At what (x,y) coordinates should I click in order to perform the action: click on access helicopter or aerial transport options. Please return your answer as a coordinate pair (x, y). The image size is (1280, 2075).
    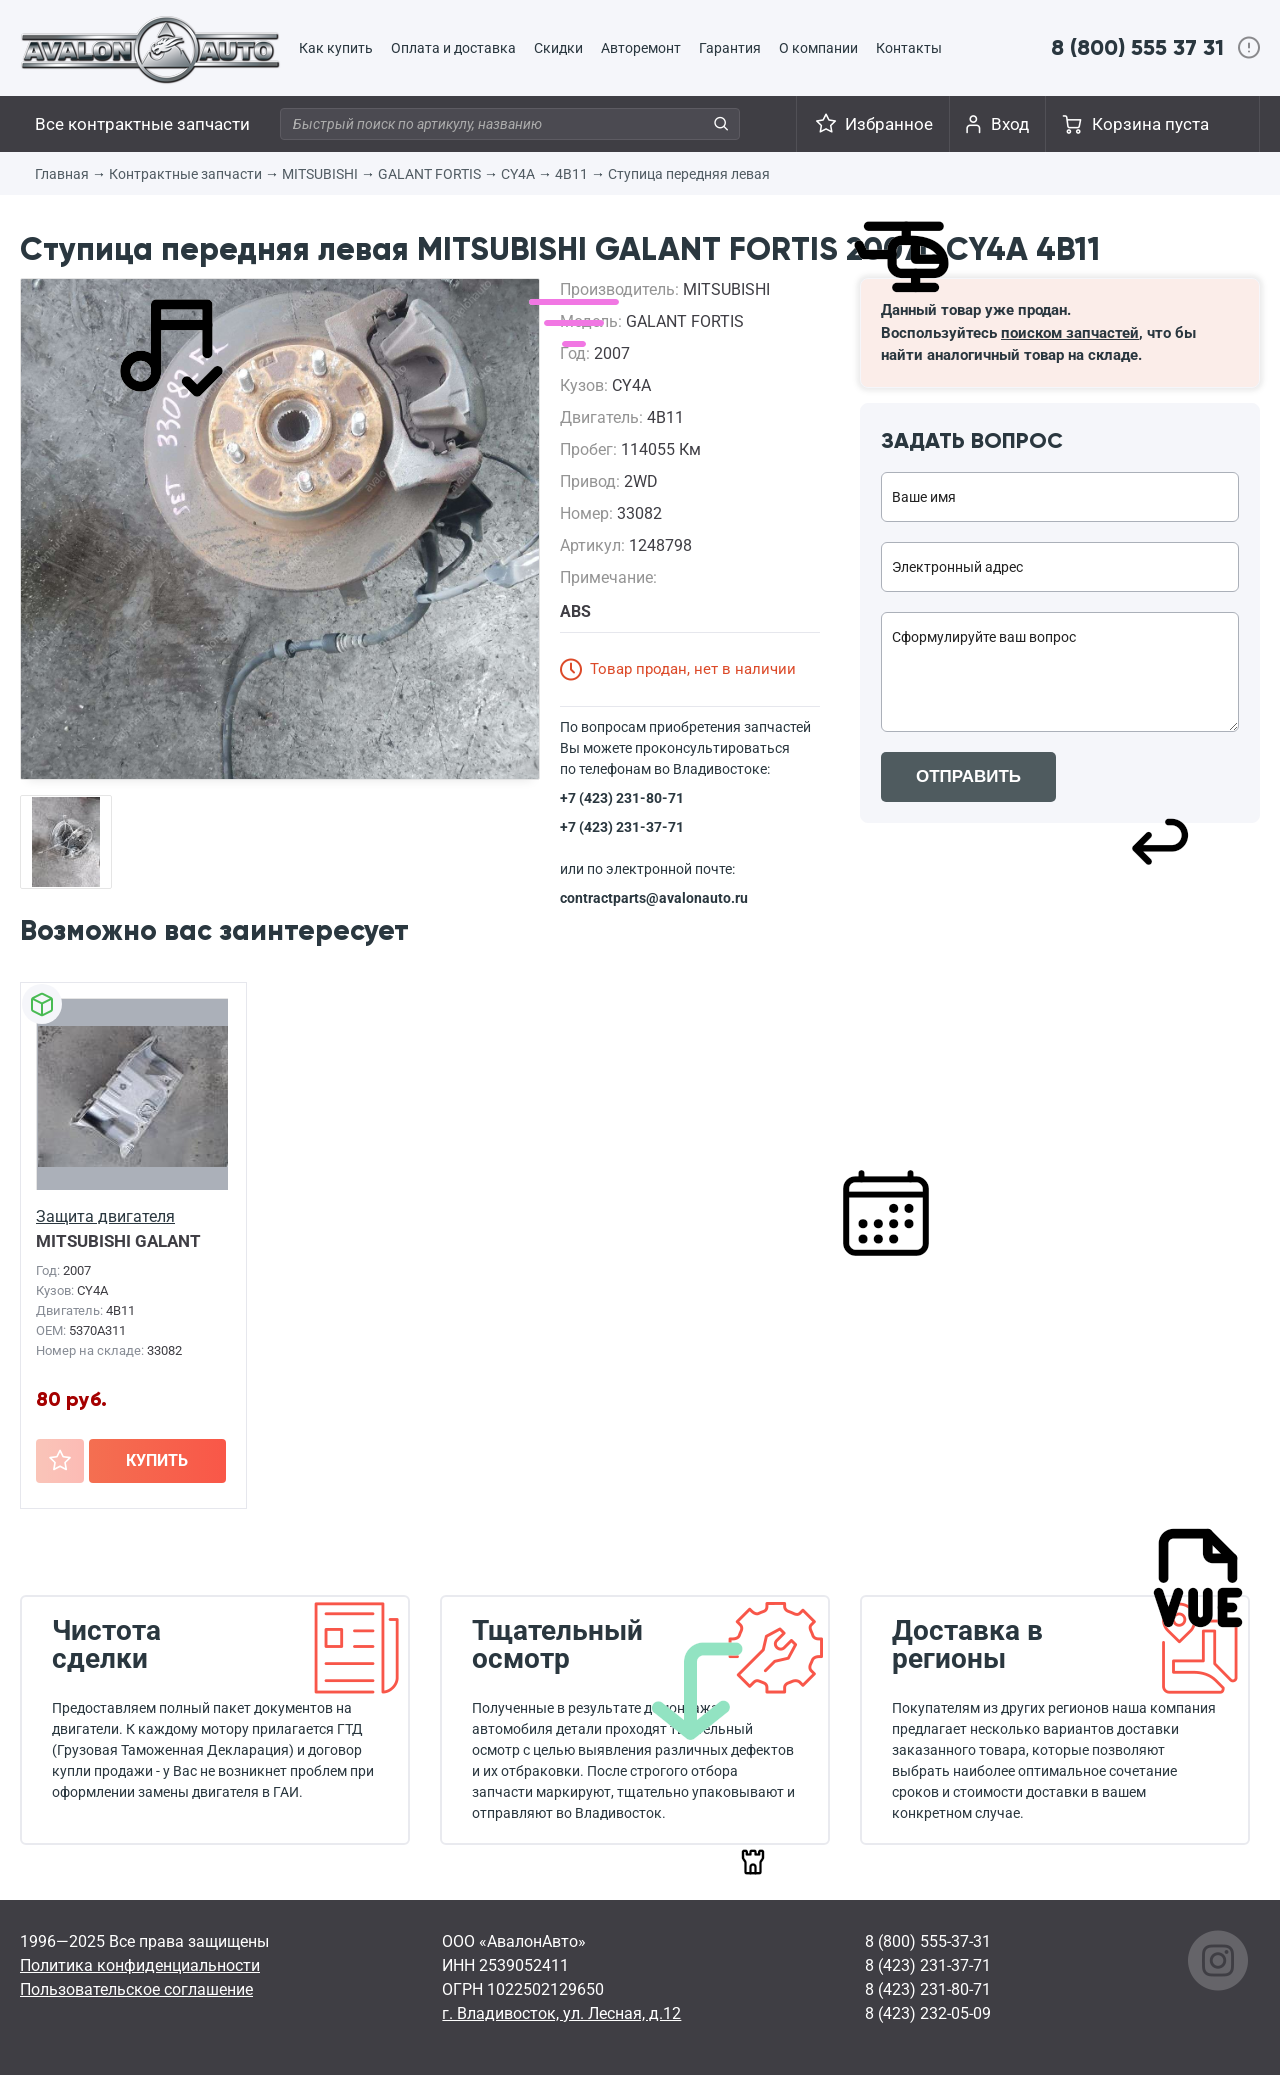
    Looking at the image, I should click on (901, 254).